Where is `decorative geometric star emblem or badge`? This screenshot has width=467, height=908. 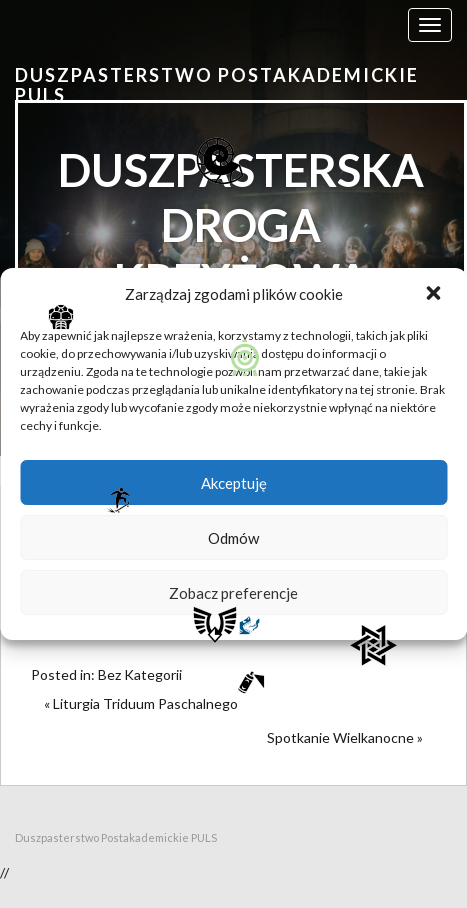
decorative geometric star emblem or badge is located at coordinates (373, 645).